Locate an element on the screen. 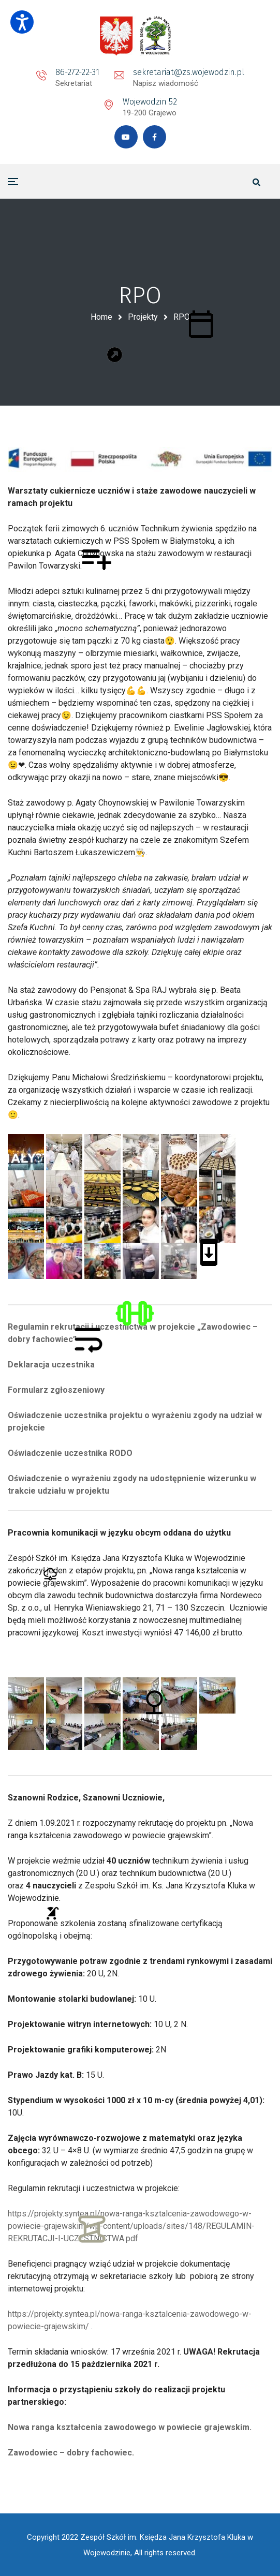  indicates stroller-friendly or family amenities available is located at coordinates (52, 1913).